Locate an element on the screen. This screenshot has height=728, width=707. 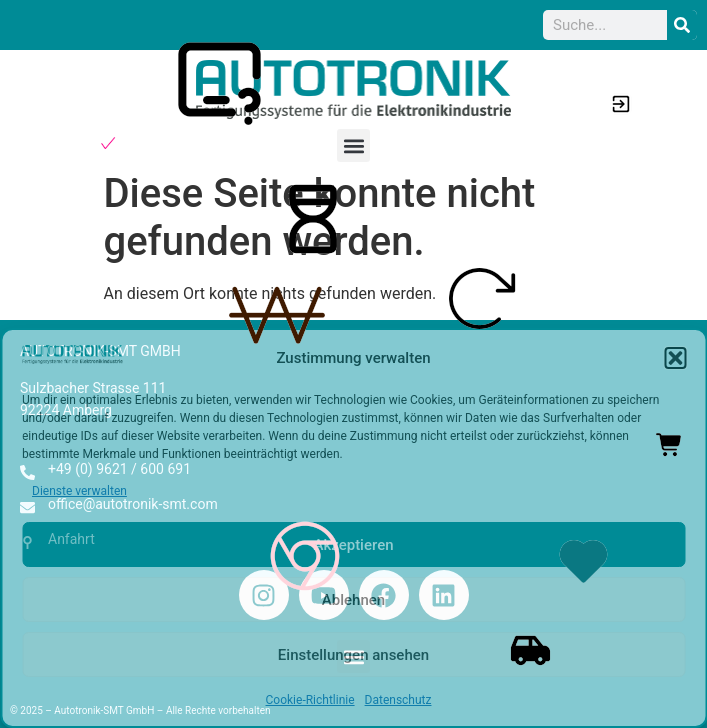
confirm or submit an action is located at coordinates (108, 143).